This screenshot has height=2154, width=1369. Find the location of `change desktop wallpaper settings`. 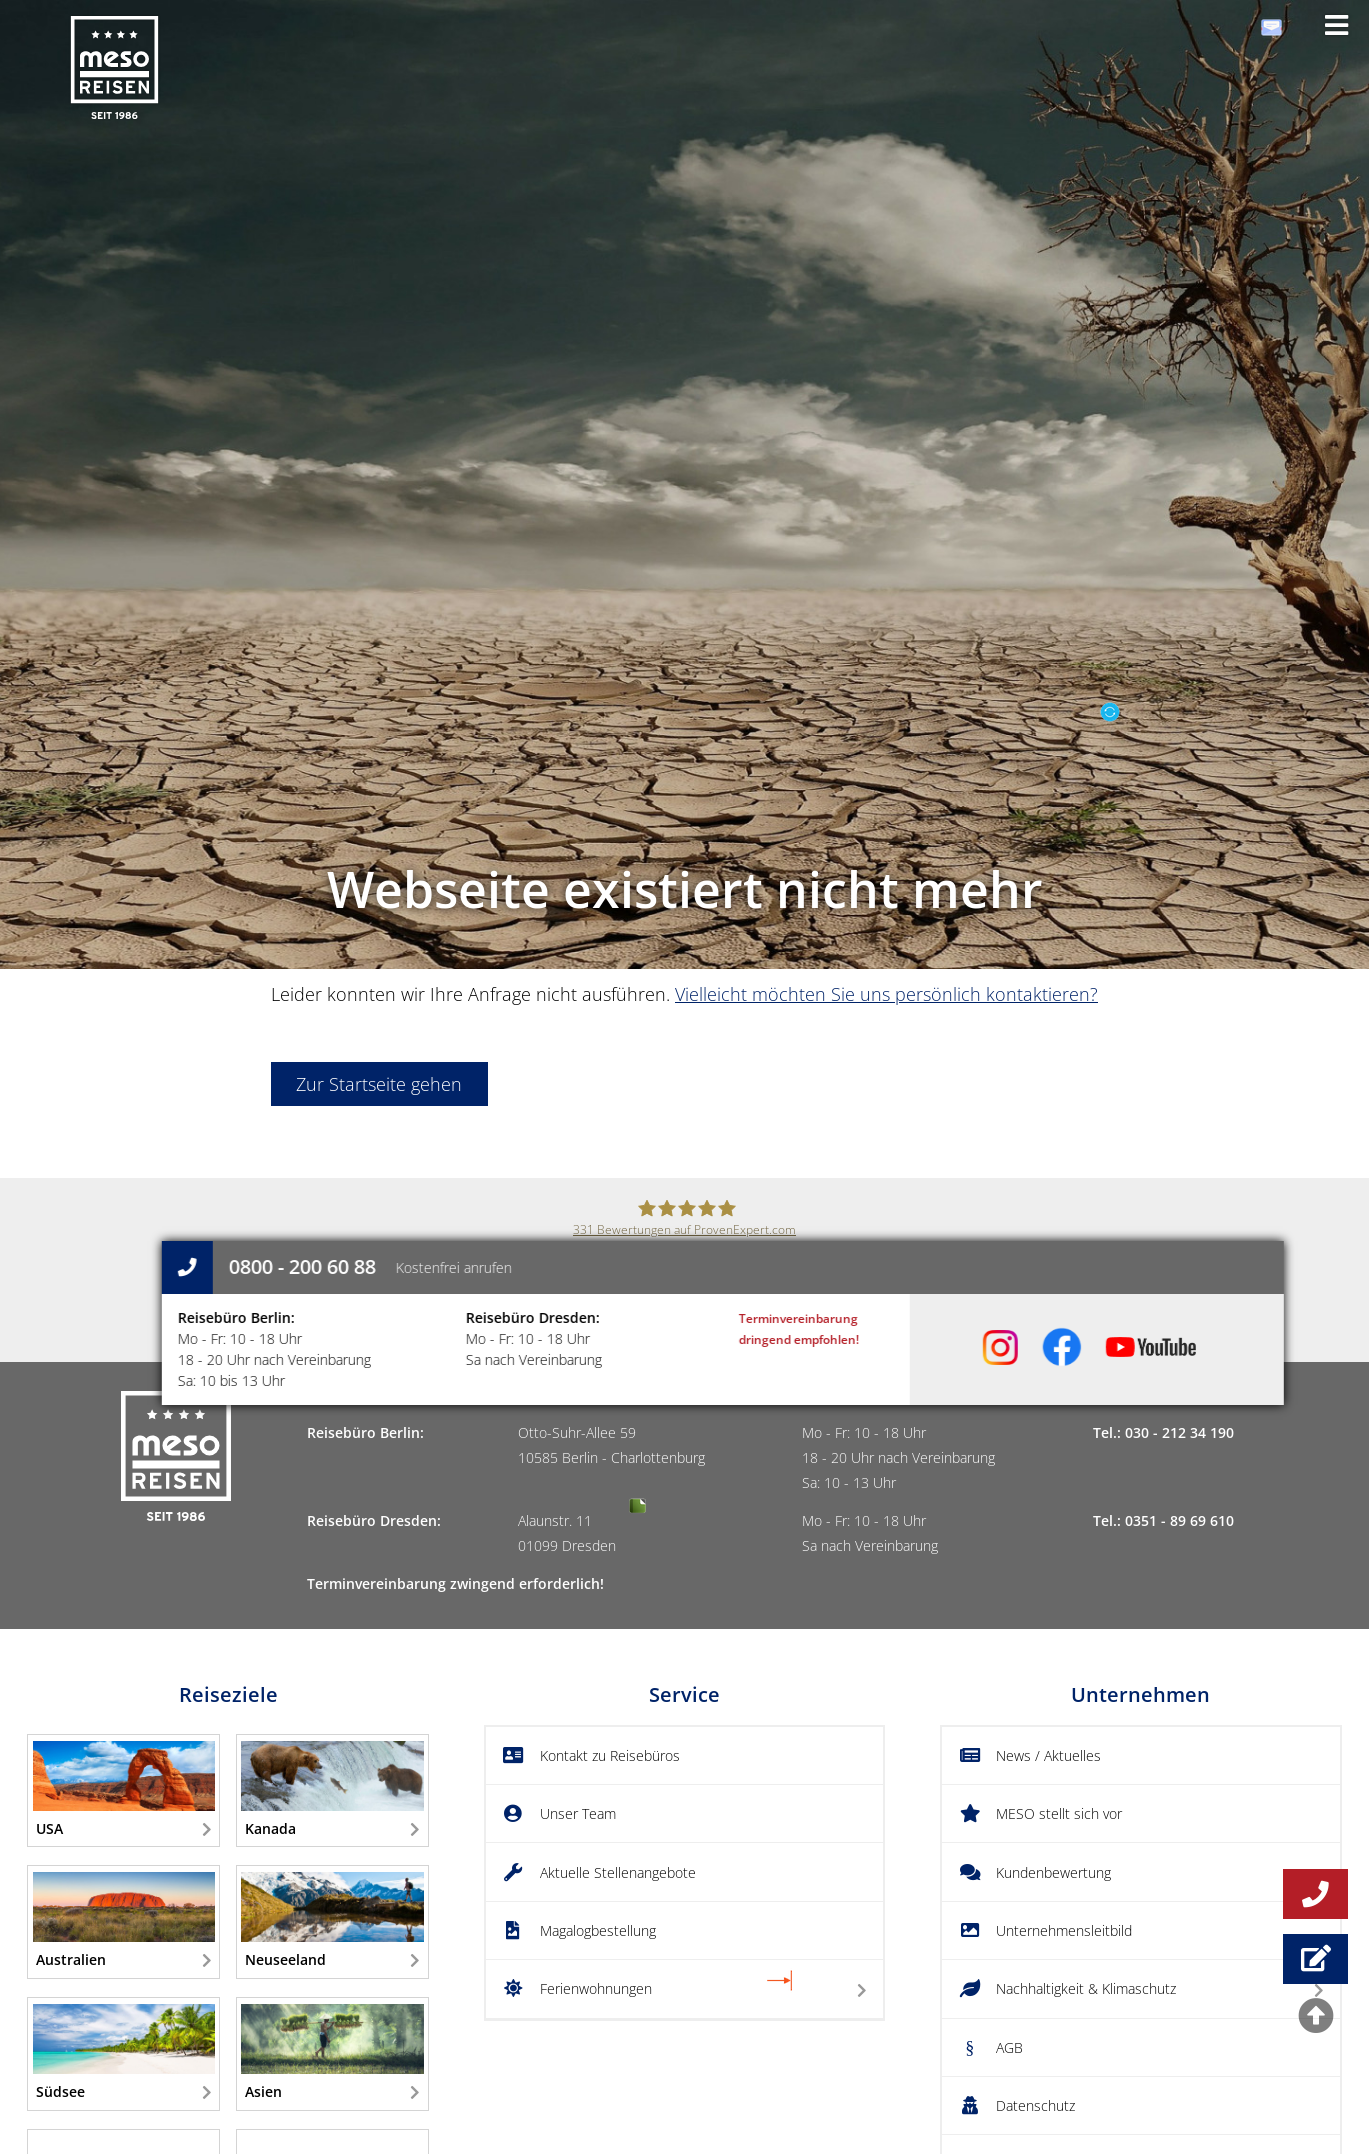

change desktop wallpaper settings is located at coordinates (637, 1505).